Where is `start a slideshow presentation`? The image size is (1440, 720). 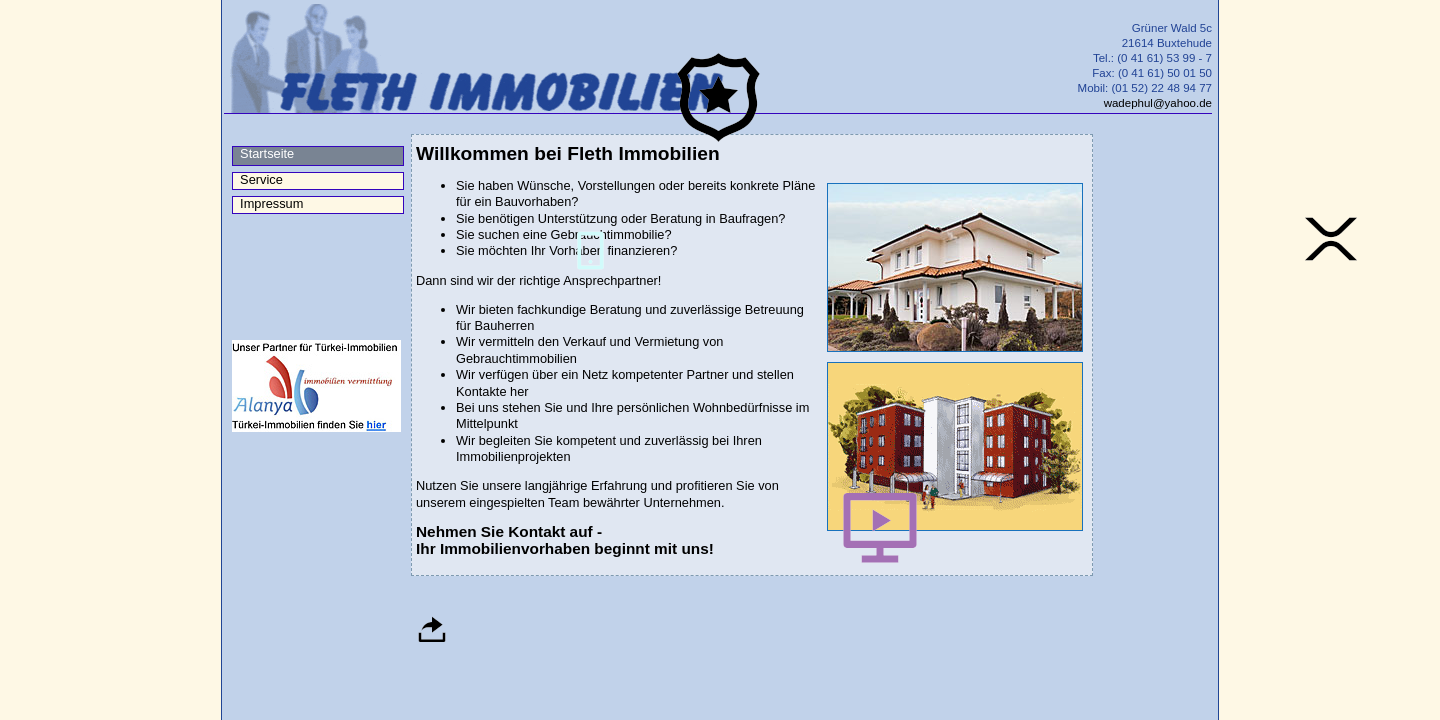
start a slideshow presentation is located at coordinates (880, 526).